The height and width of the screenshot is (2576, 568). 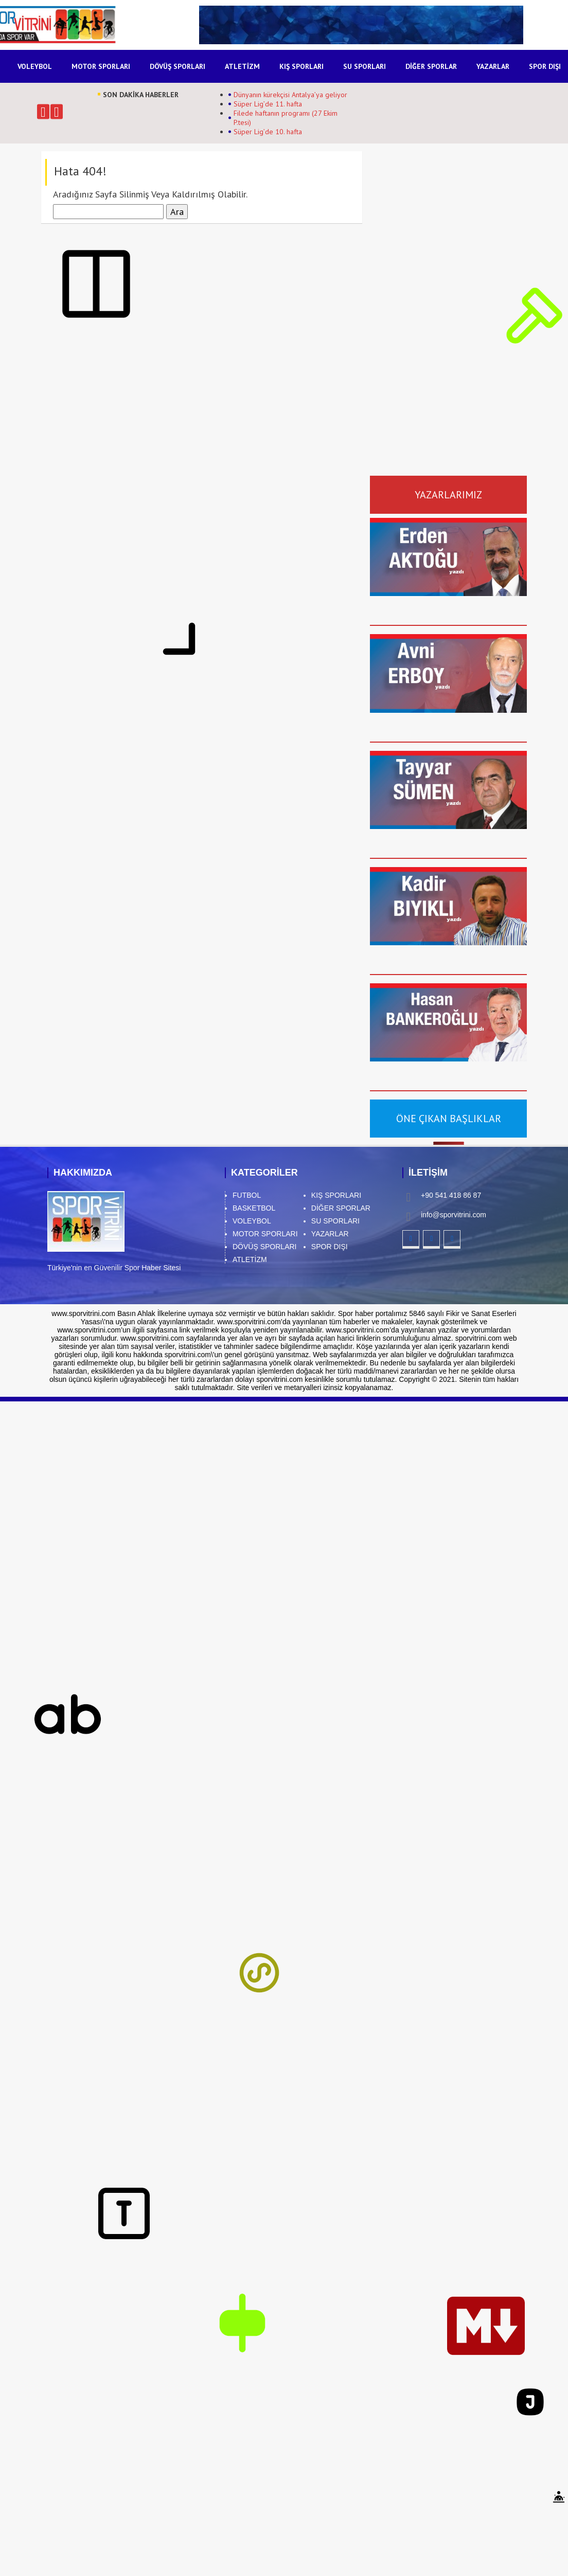 What do you see at coordinates (96, 284) in the screenshot?
I see `switch to two-column layout` at bounding box center [96, 284].